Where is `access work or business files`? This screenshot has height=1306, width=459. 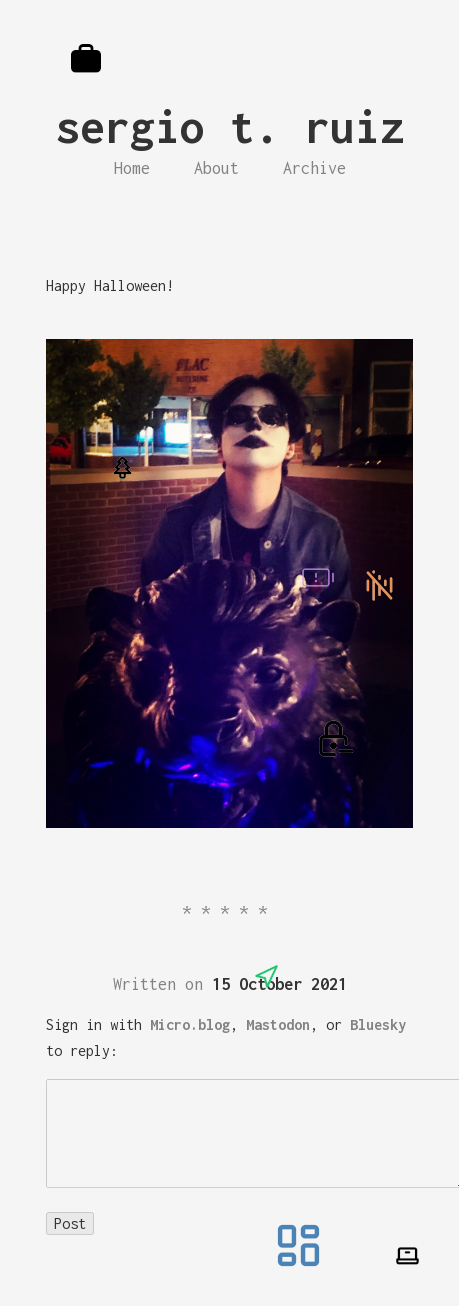
access work or business files is located at coordinates (86, 59).